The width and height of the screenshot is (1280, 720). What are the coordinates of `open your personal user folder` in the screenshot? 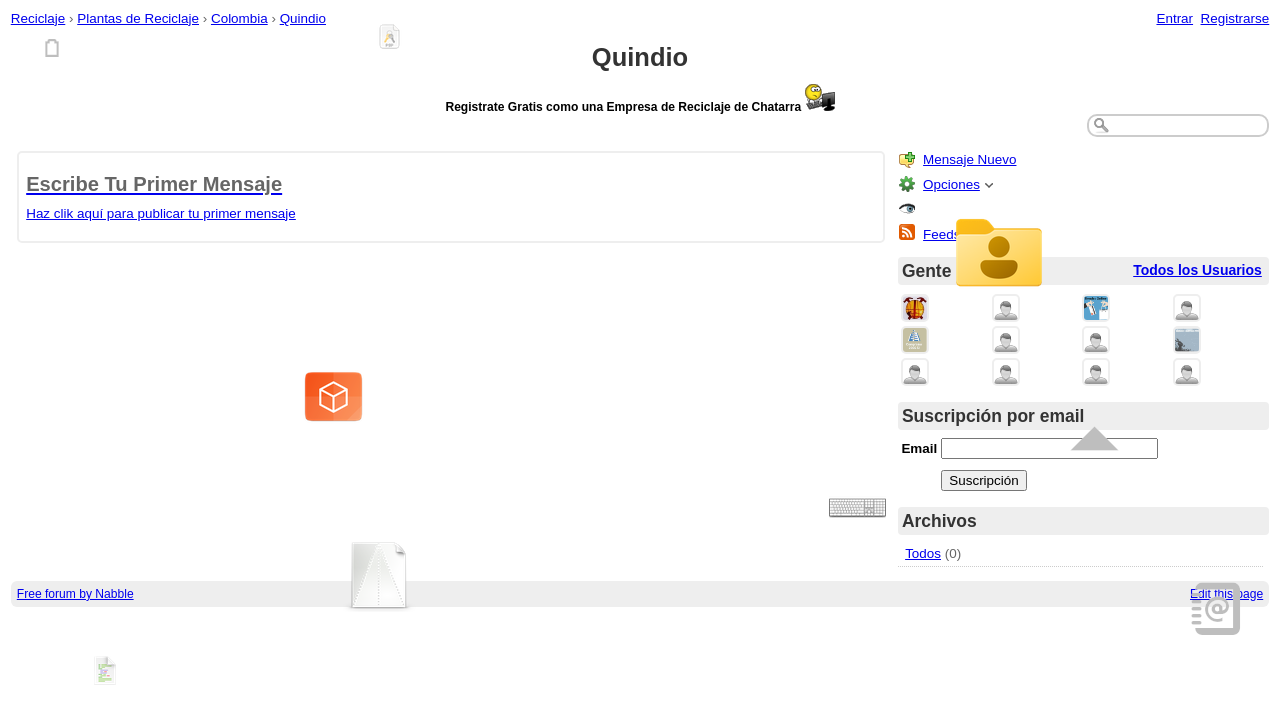 It's located at (999, 255).